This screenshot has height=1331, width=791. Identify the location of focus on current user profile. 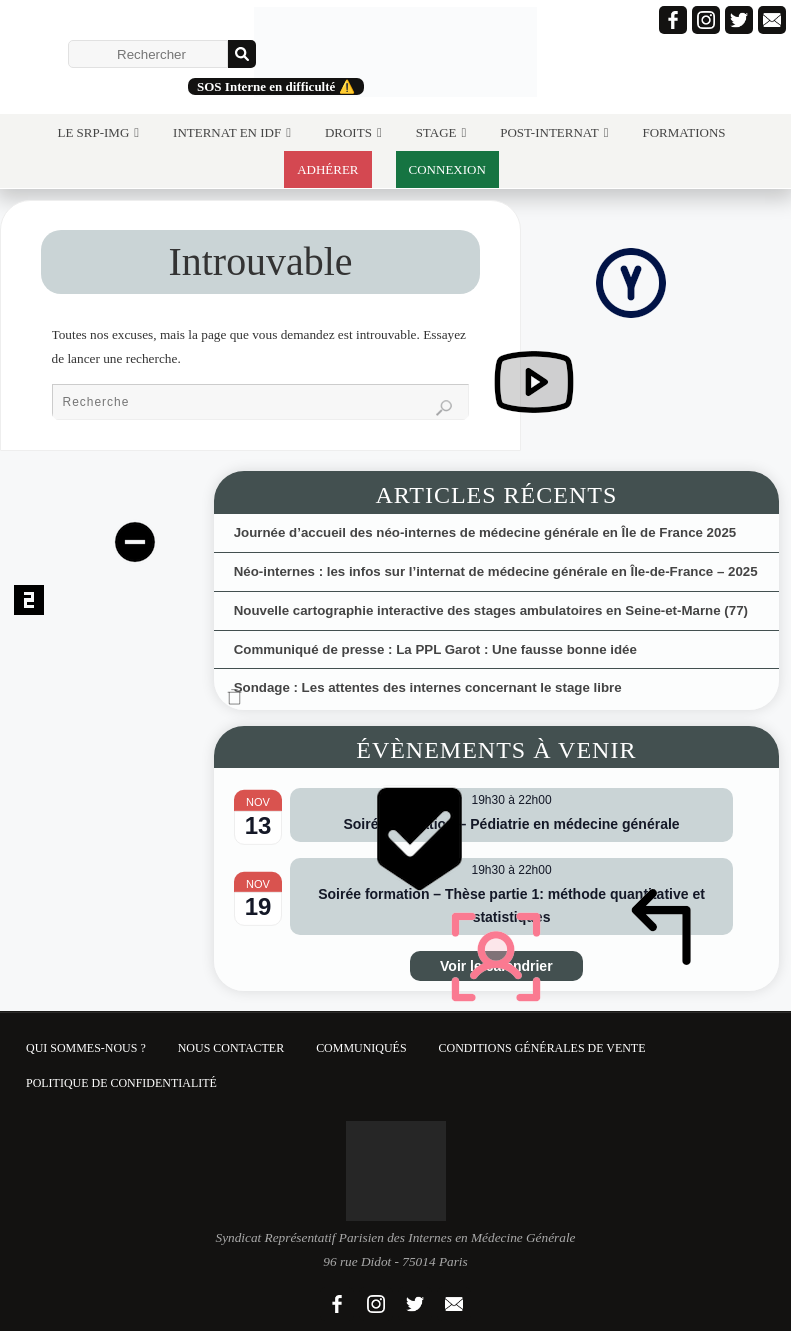
(496, 957).